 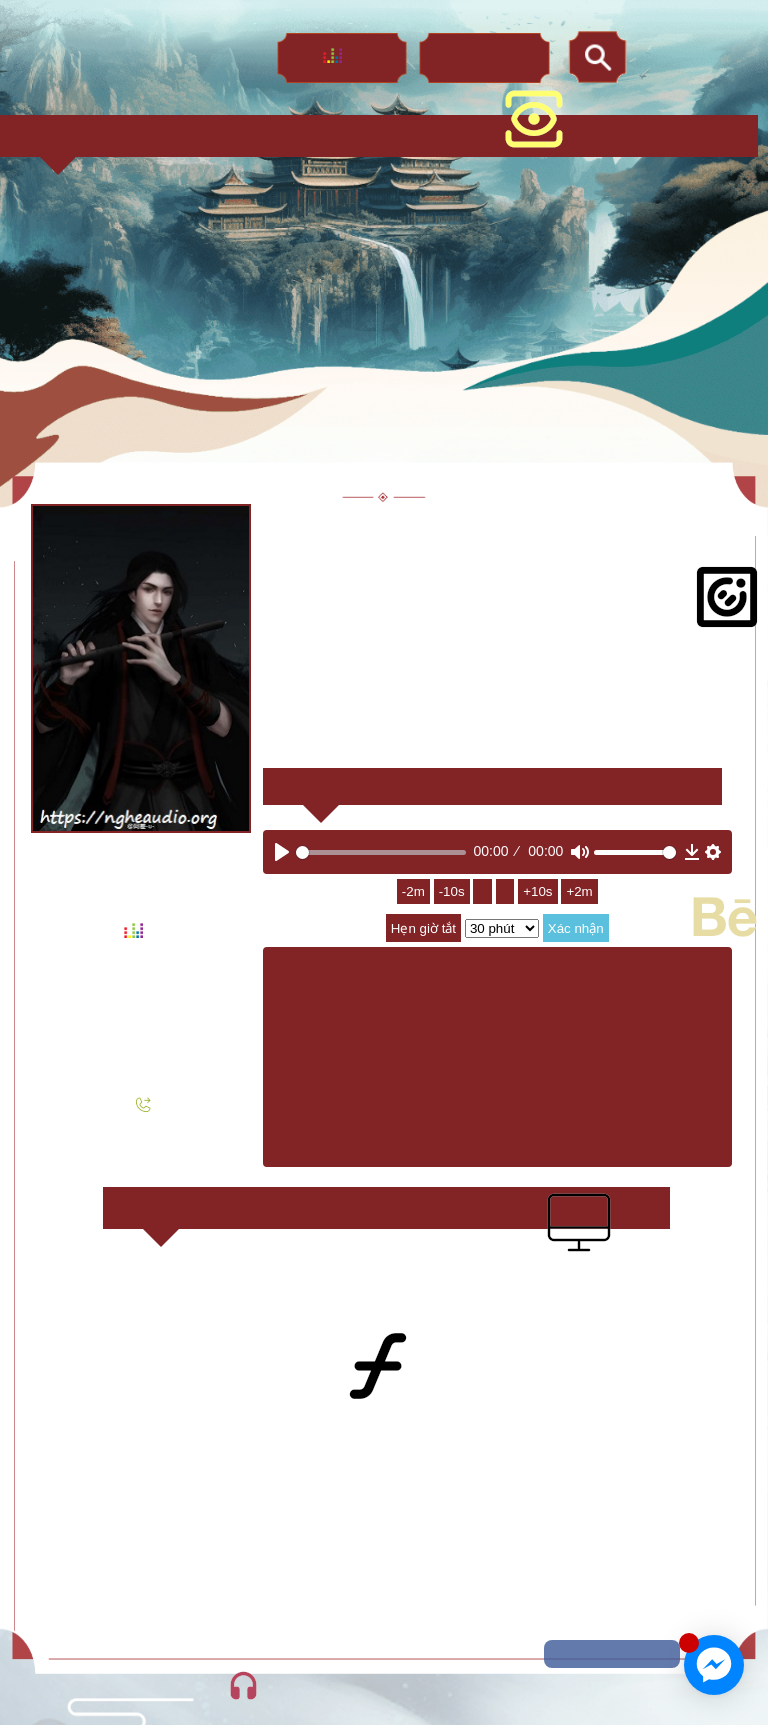 What do you see at coordinates (378, 1366) in the screenshot?
I see `indicates florin or dutch guilder currency` at bounding box center [378, 1366].